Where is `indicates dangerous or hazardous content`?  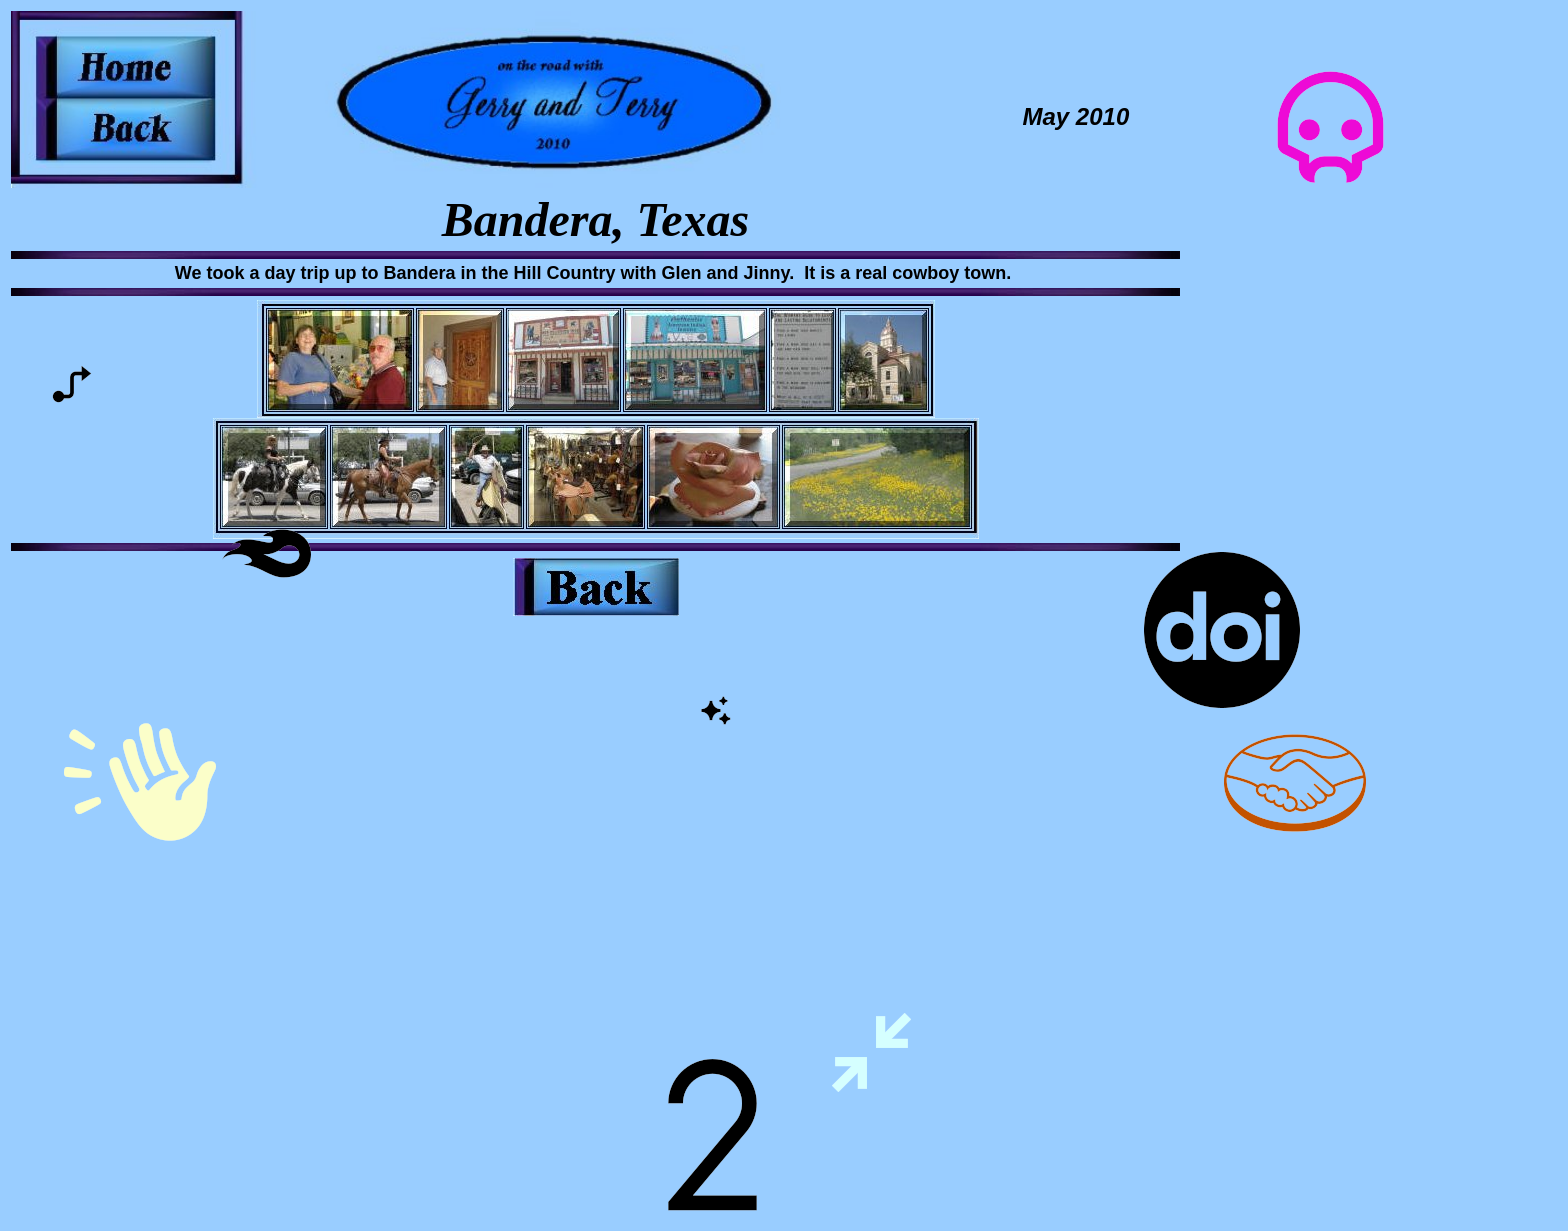 indicates dangerous or hazardous content is located at coordinates (1330, 124).